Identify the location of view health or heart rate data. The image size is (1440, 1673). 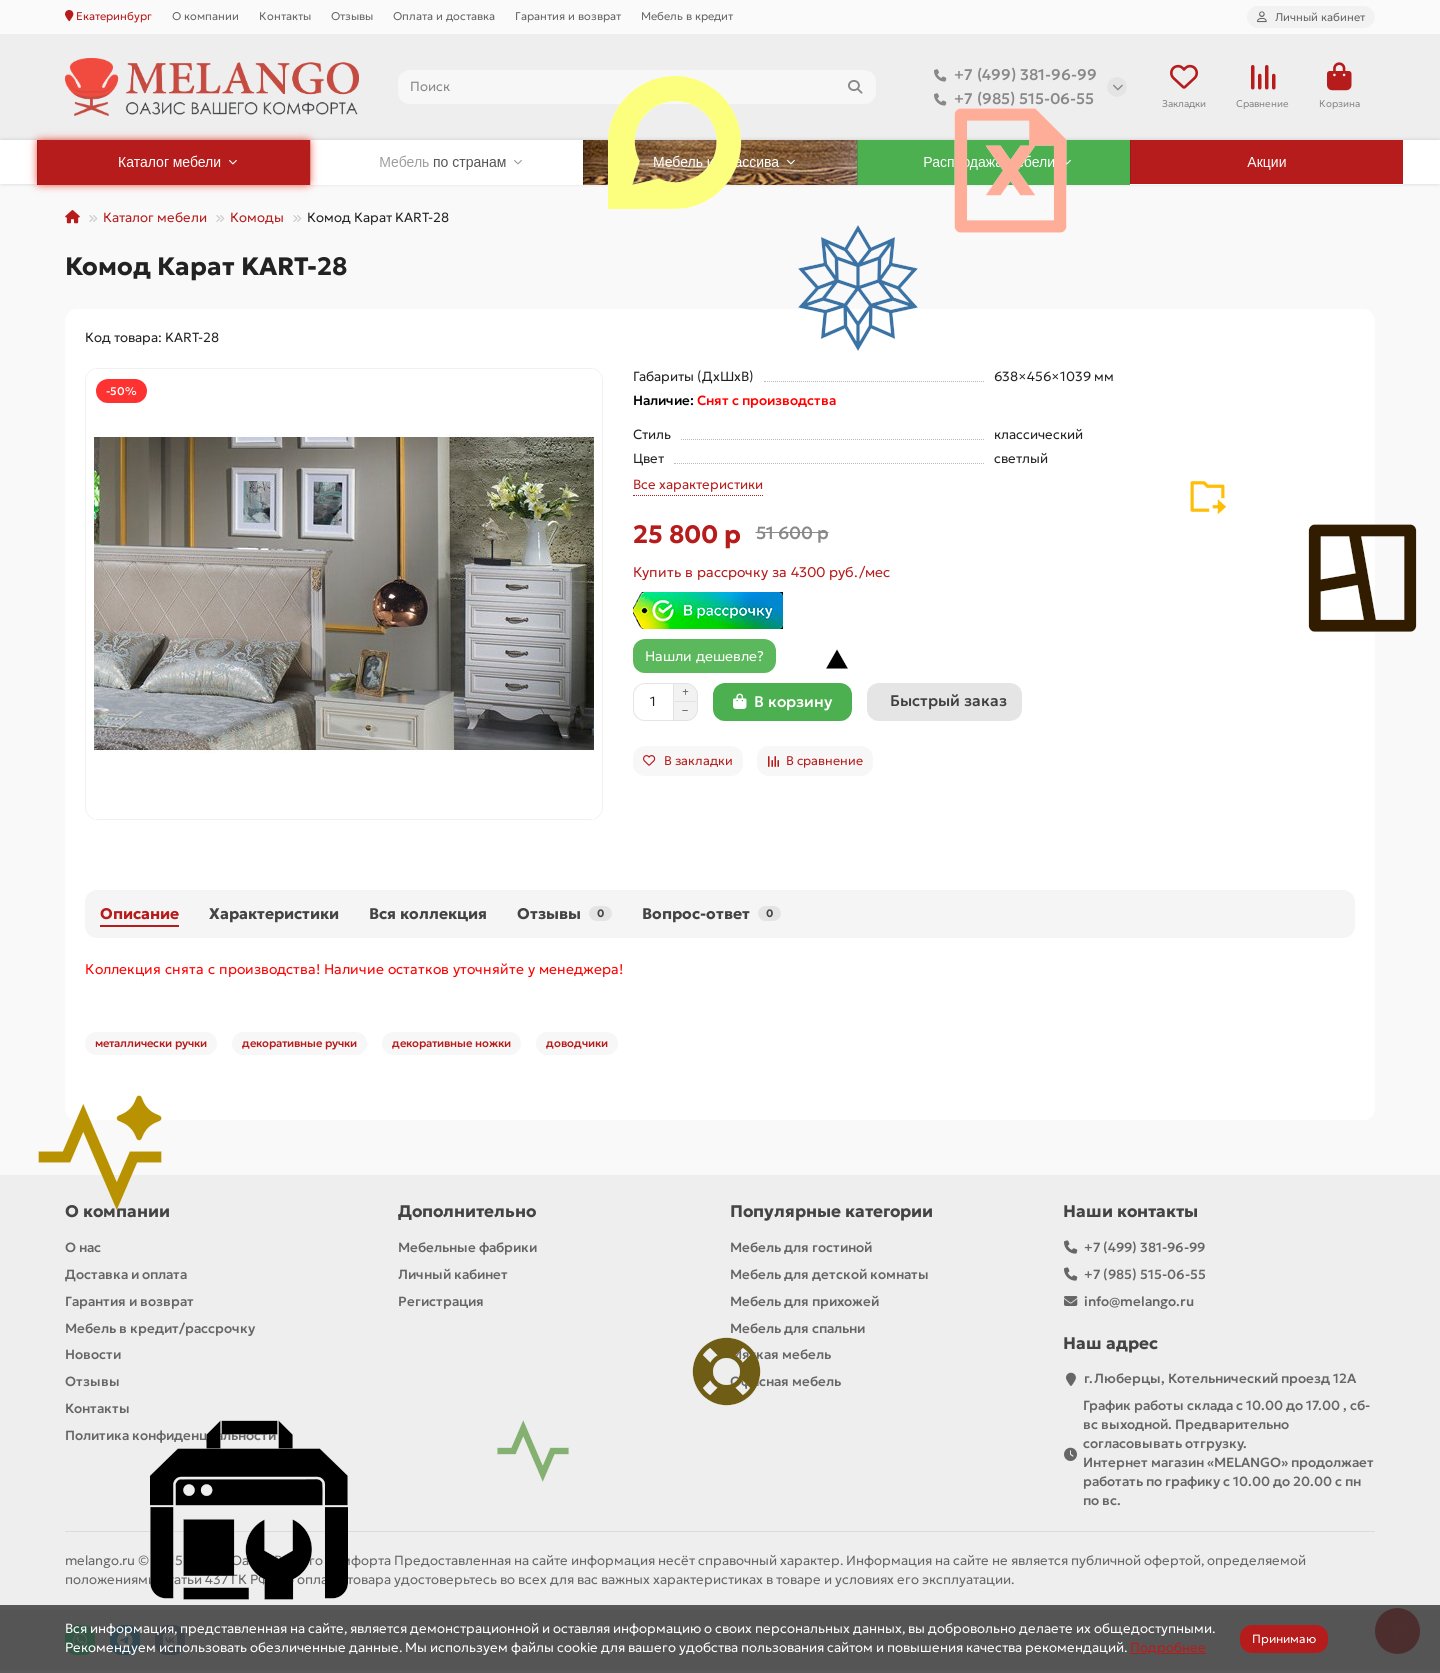
(533, 1451).